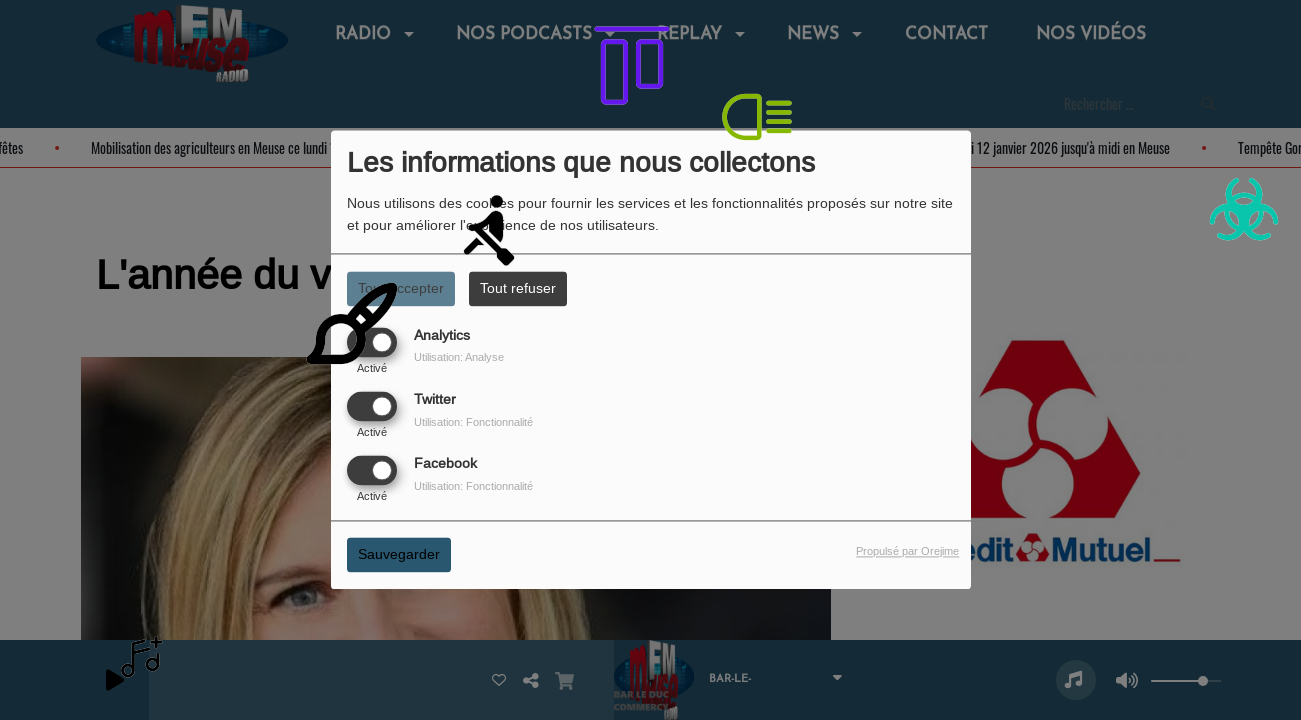 The height and width of the screenshot is (720, 1301). I want to click on indicates hazardous or dangerous content warning, so click(1244, 211).